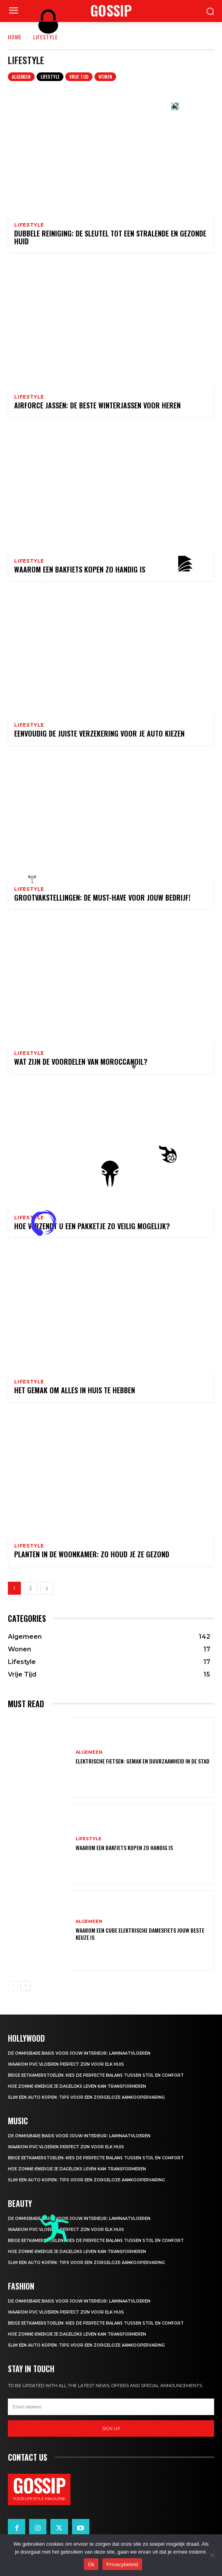 This screenshot has width=222, height=2576. Describe the element at coordinates (54, 2229) in the screenshot. I see `access ball throwing or toss-related games` at that location.